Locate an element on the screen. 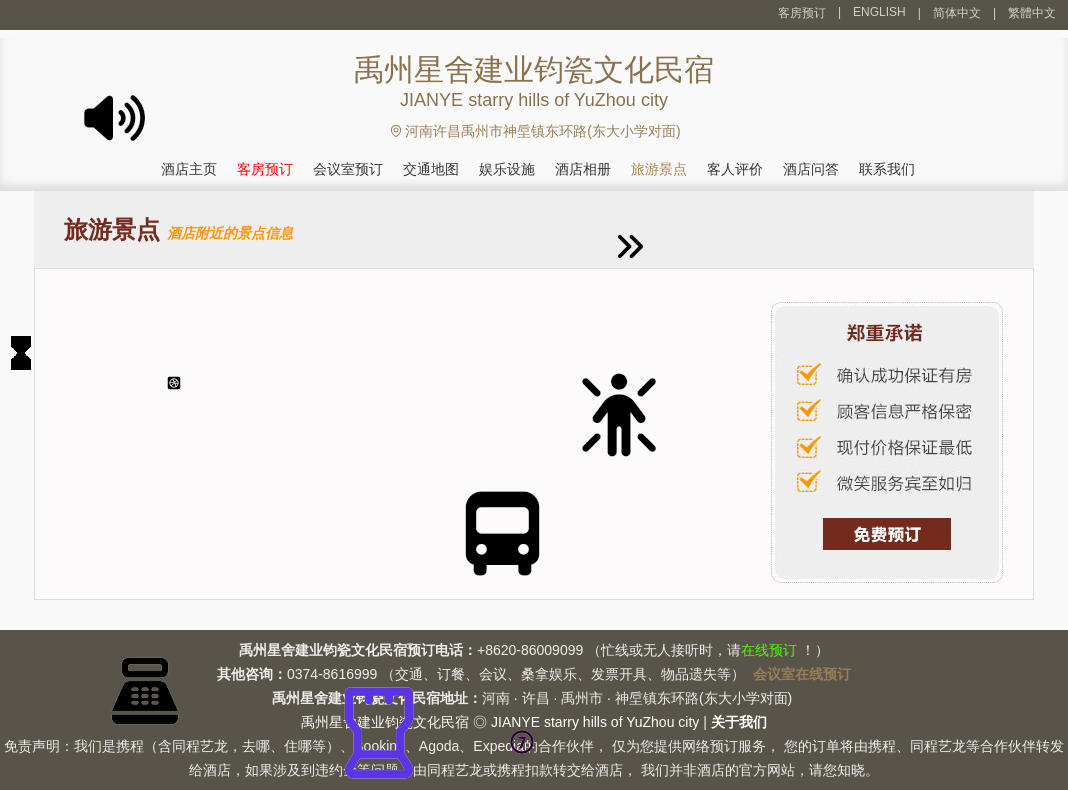  skip forward or advance to next item is located at coordinates (629, 246).